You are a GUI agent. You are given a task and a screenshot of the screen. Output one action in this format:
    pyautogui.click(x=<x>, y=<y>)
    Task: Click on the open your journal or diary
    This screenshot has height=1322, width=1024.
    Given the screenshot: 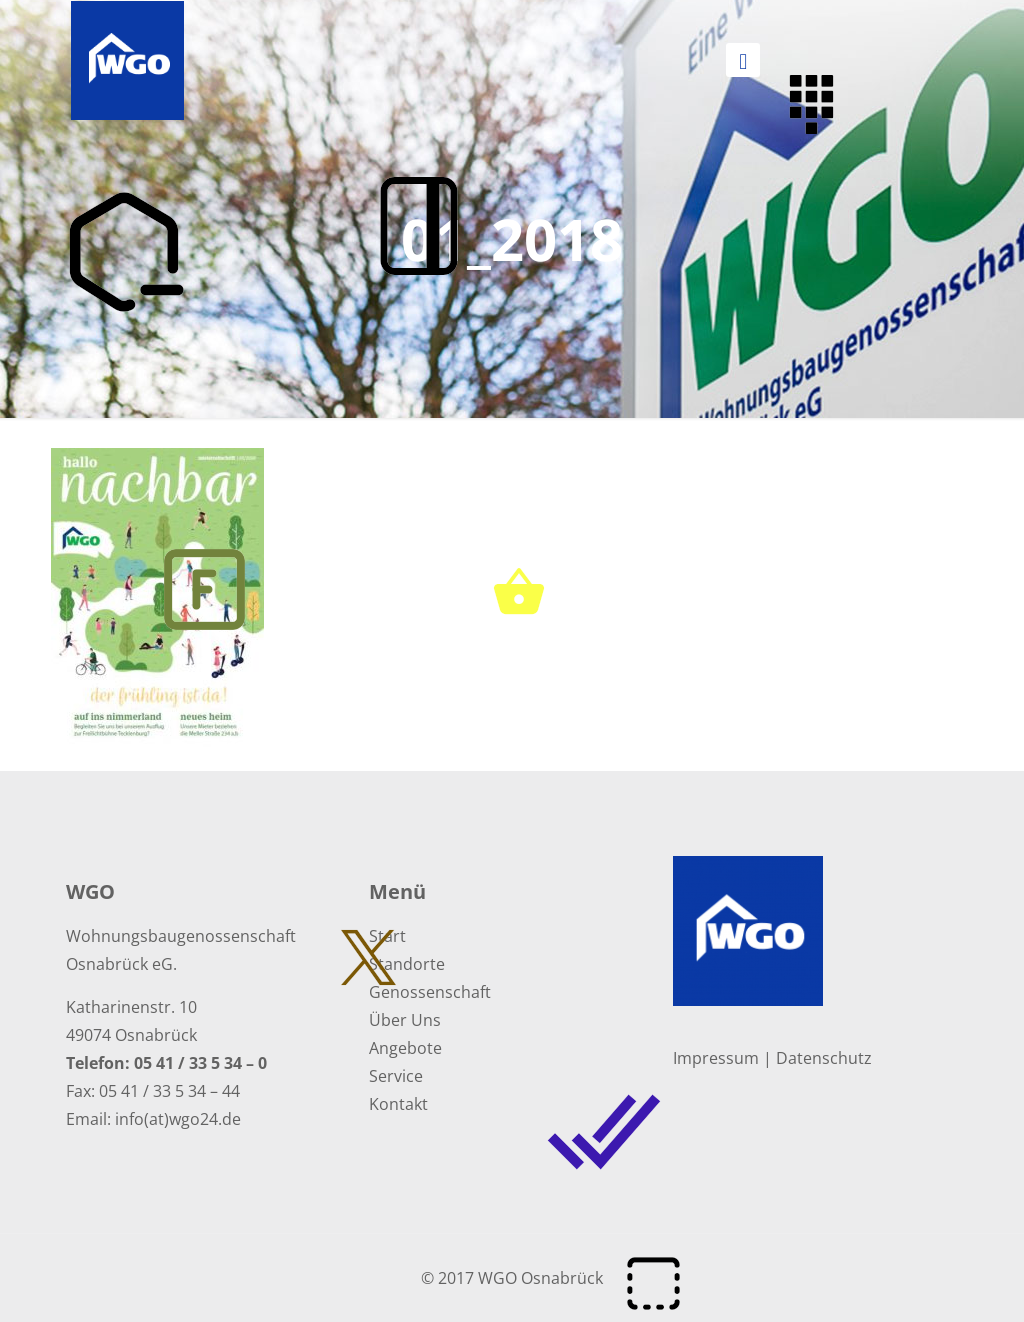 What is the action you would take?
    pyautogui.click(x=419, y=226)
    